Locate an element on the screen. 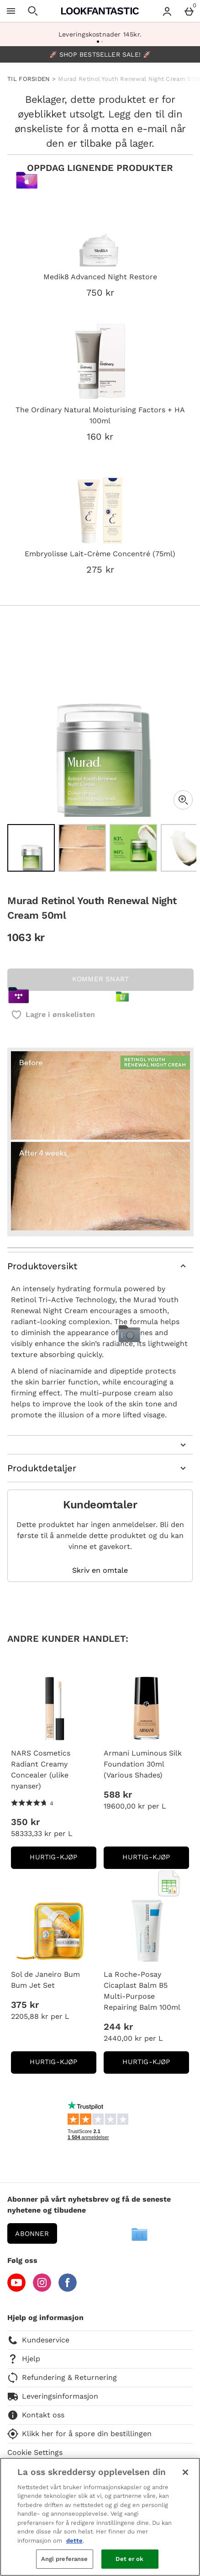 The image size is (200, 2576). access secured or locked files is located at coordinates (129, 1334).